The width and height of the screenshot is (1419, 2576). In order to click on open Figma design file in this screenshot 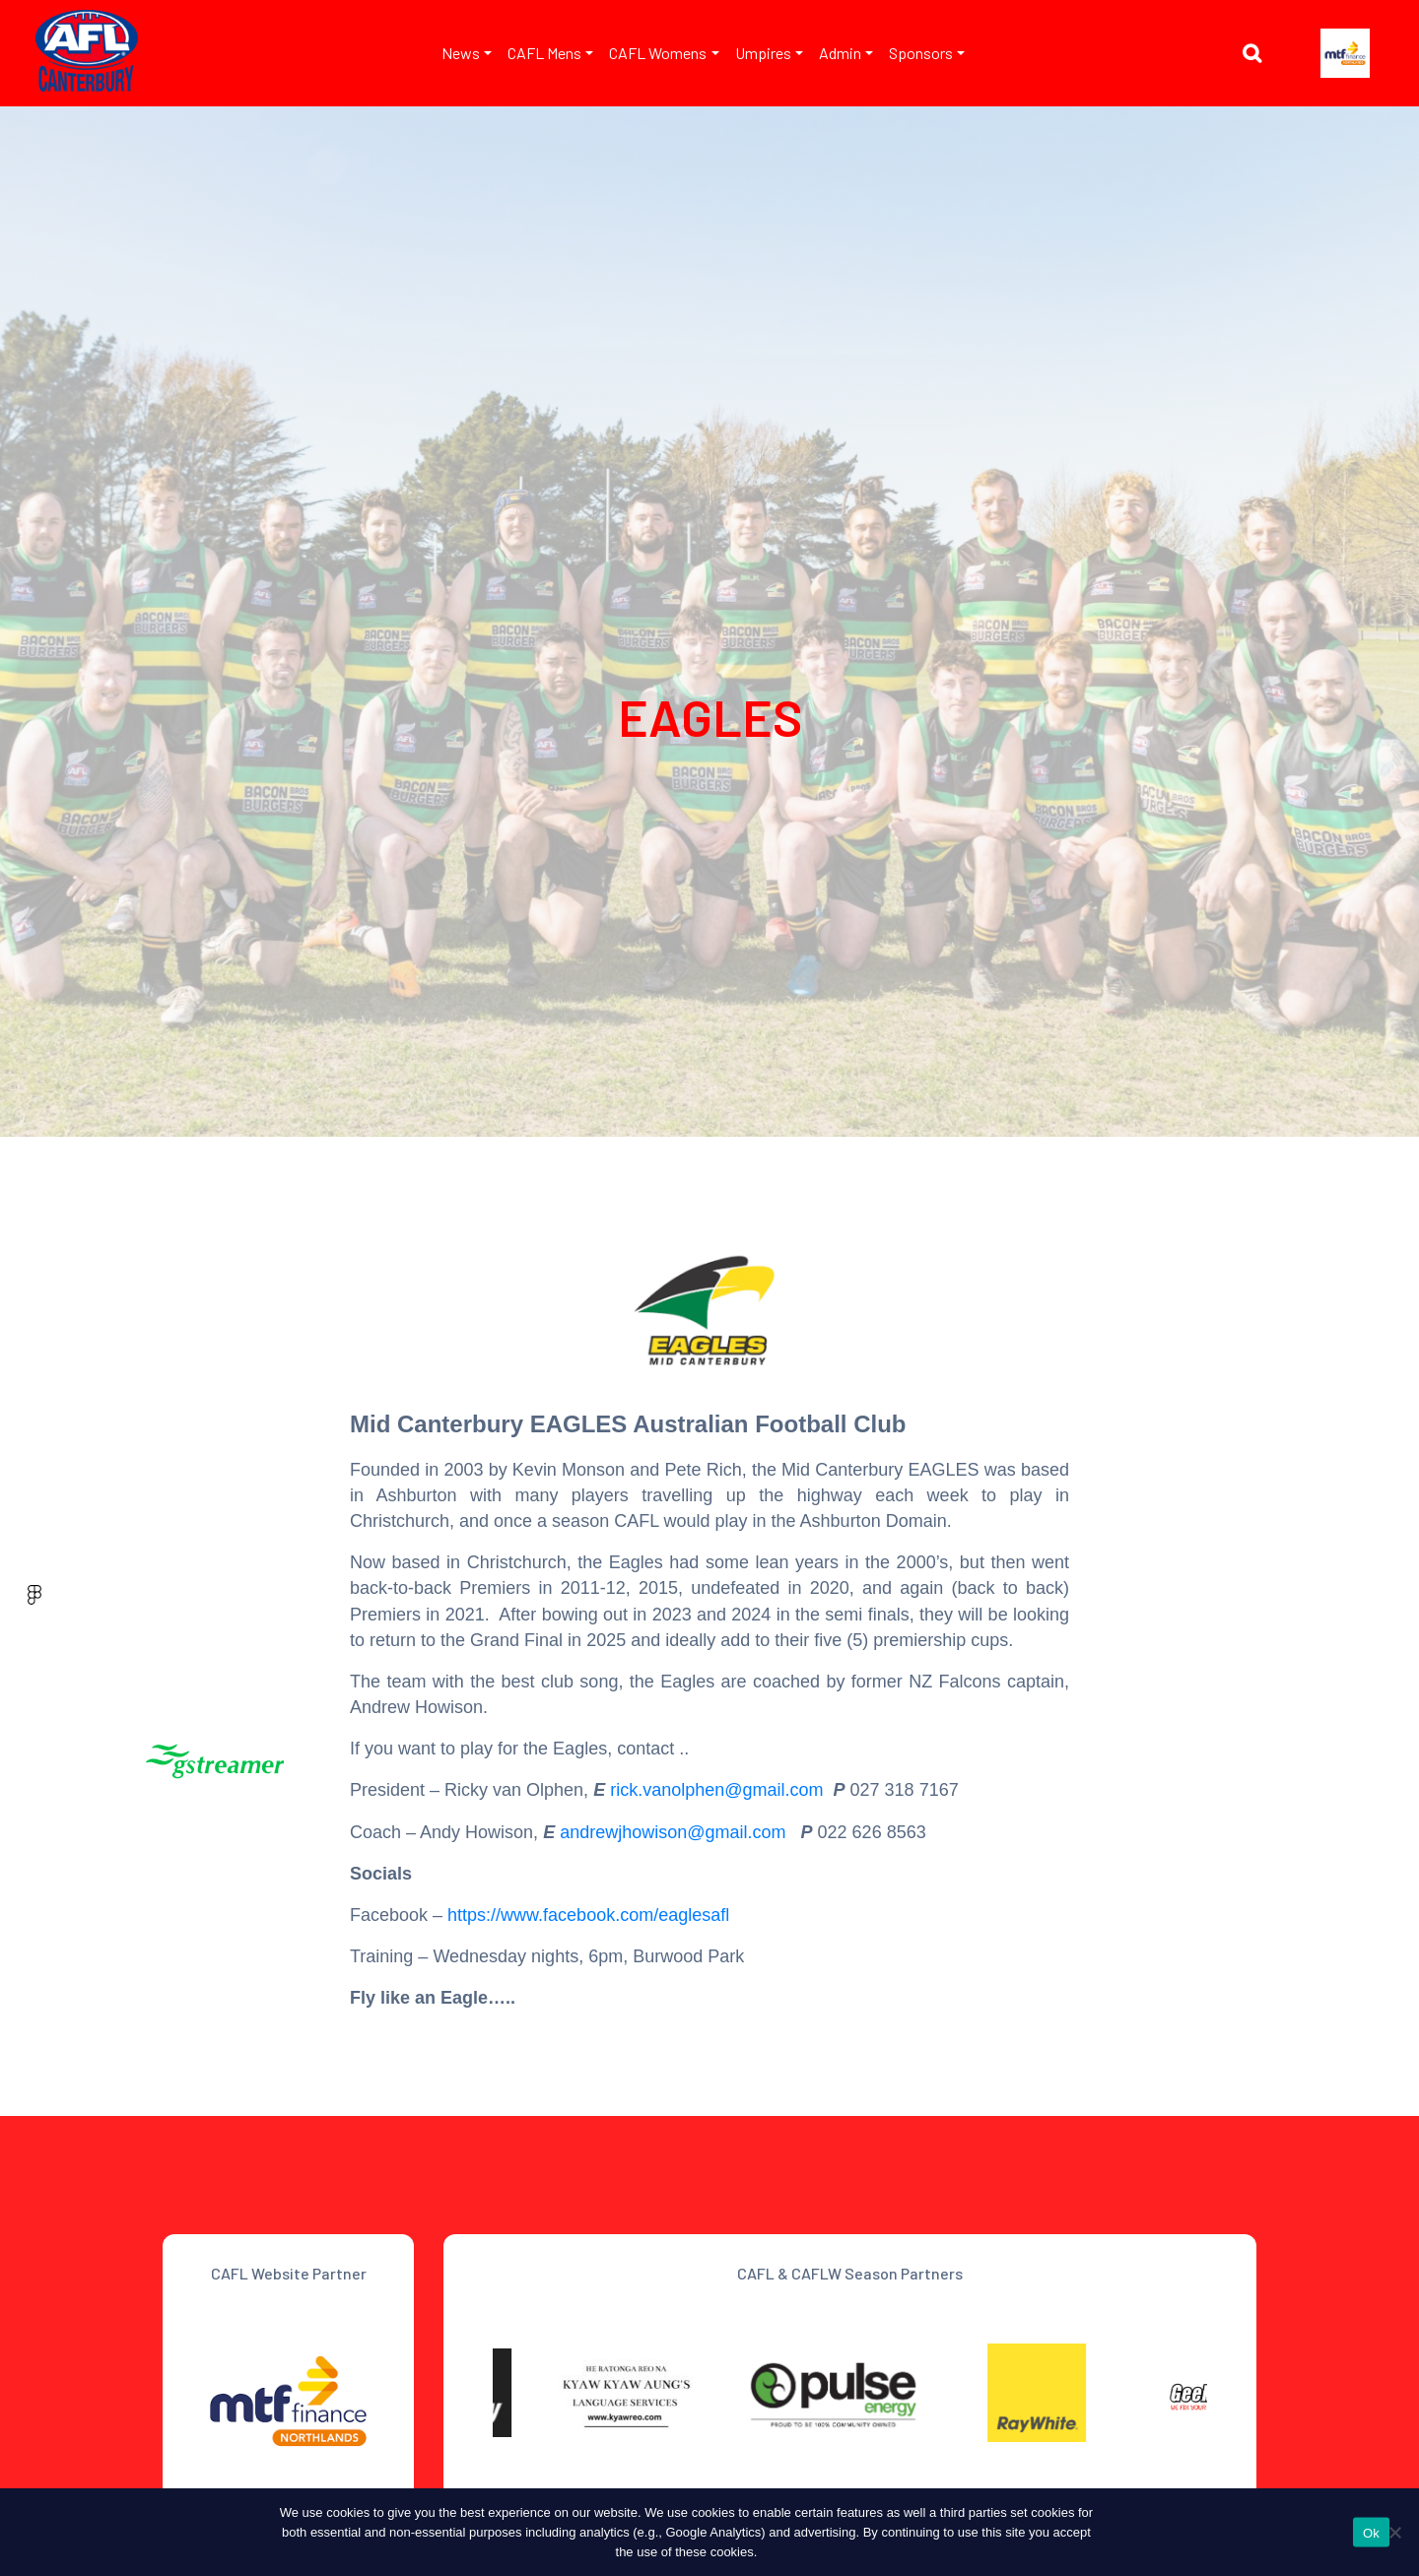, I will do `click(34, 1595)`.